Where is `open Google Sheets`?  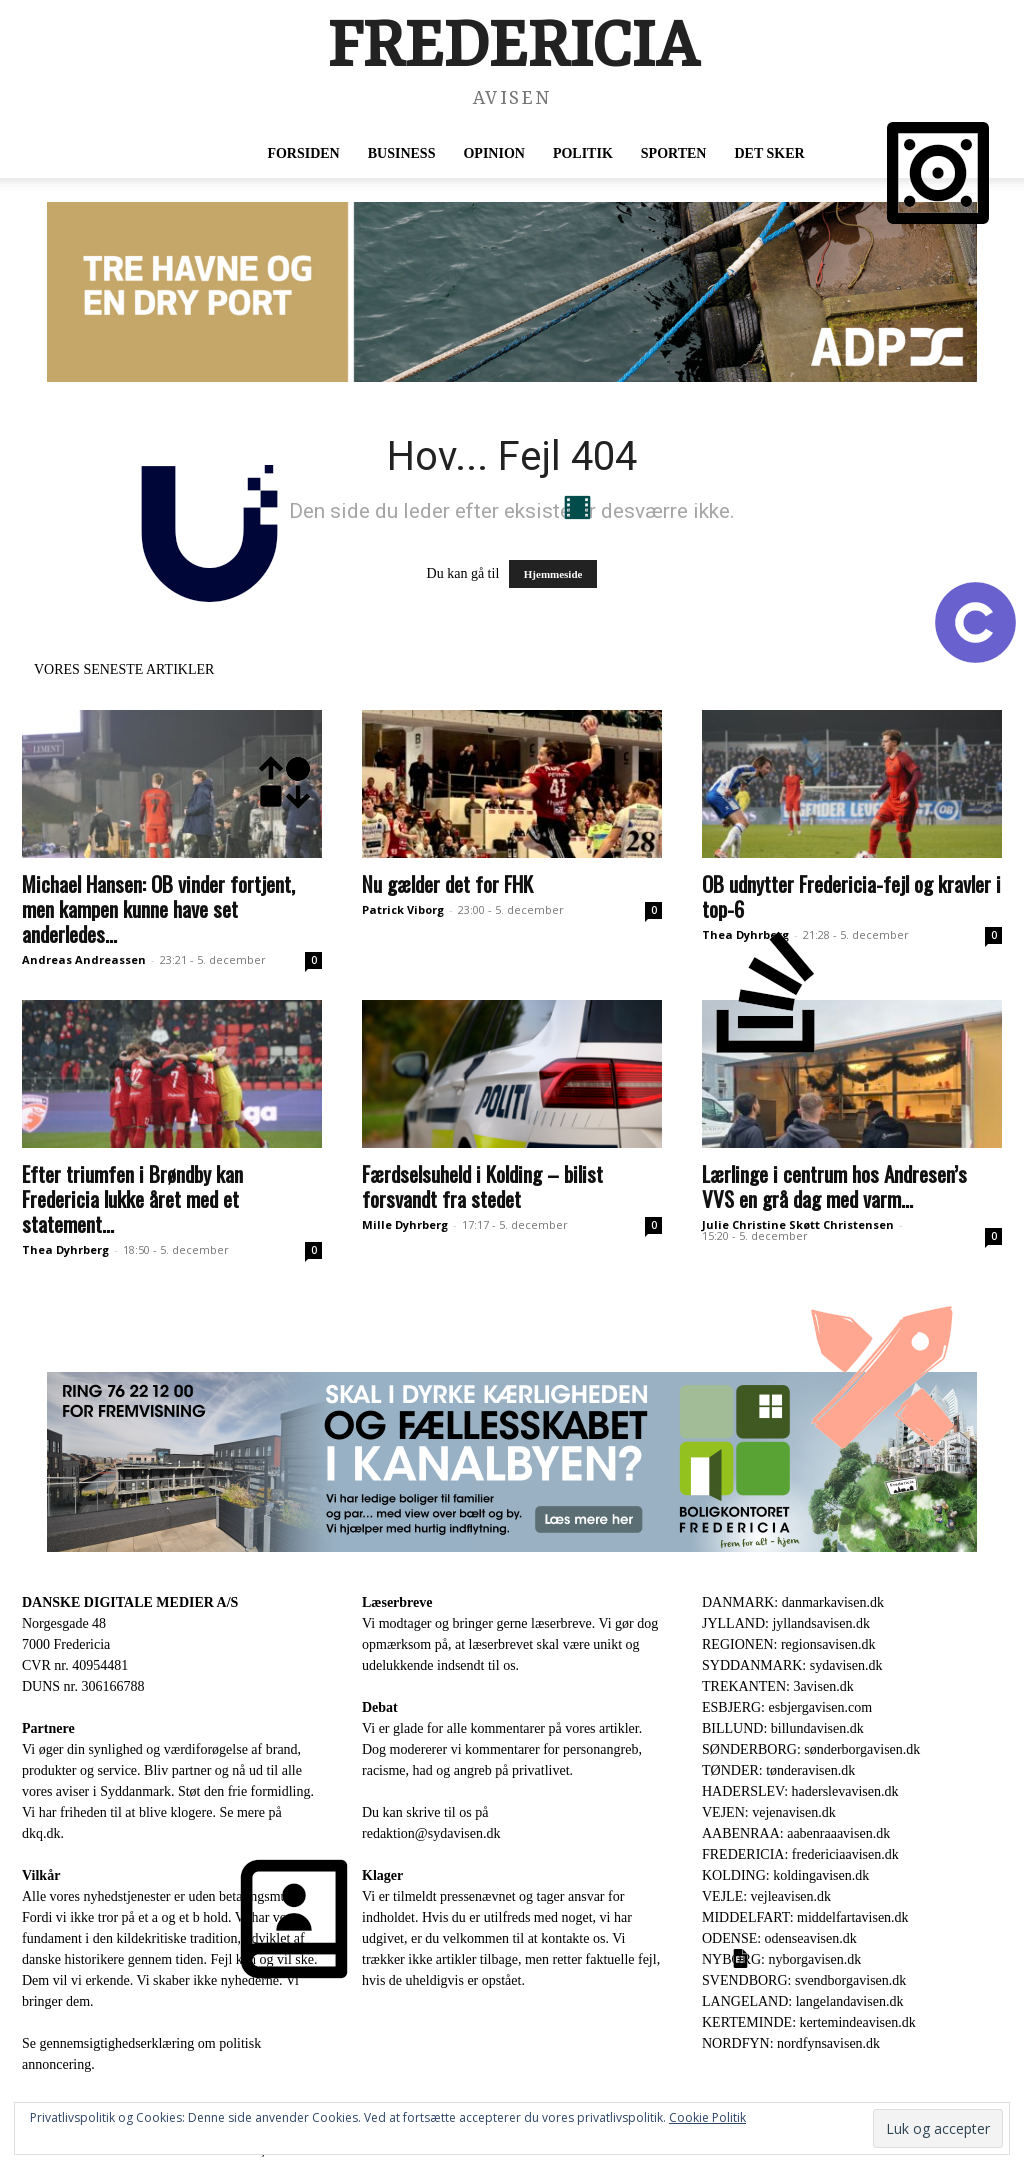
open Google Sheets is located at coordinates (740, 1958).